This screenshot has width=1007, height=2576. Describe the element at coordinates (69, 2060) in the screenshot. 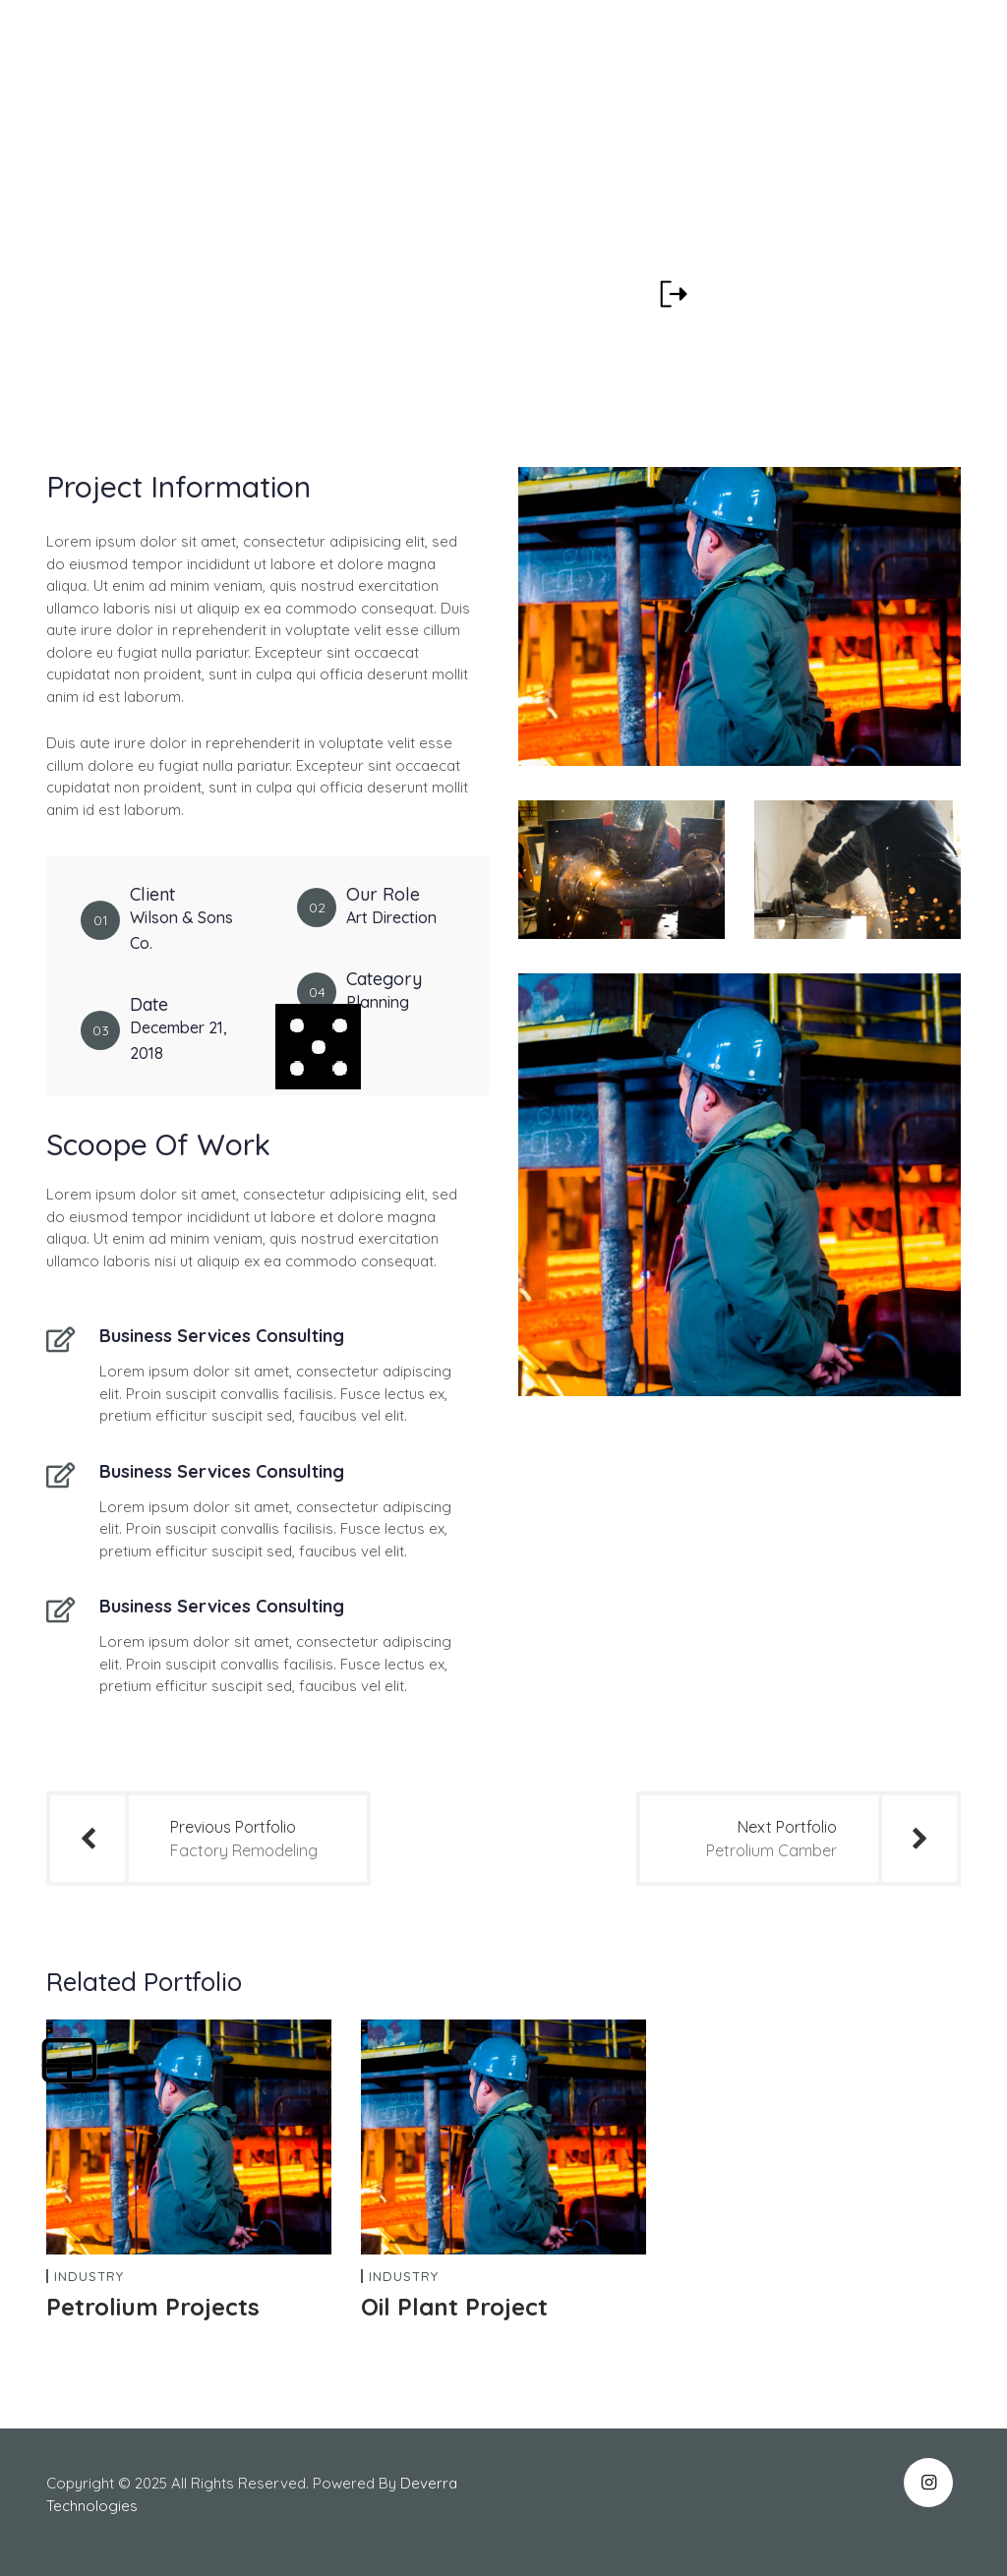

I see `access touchpad settings` at that location.